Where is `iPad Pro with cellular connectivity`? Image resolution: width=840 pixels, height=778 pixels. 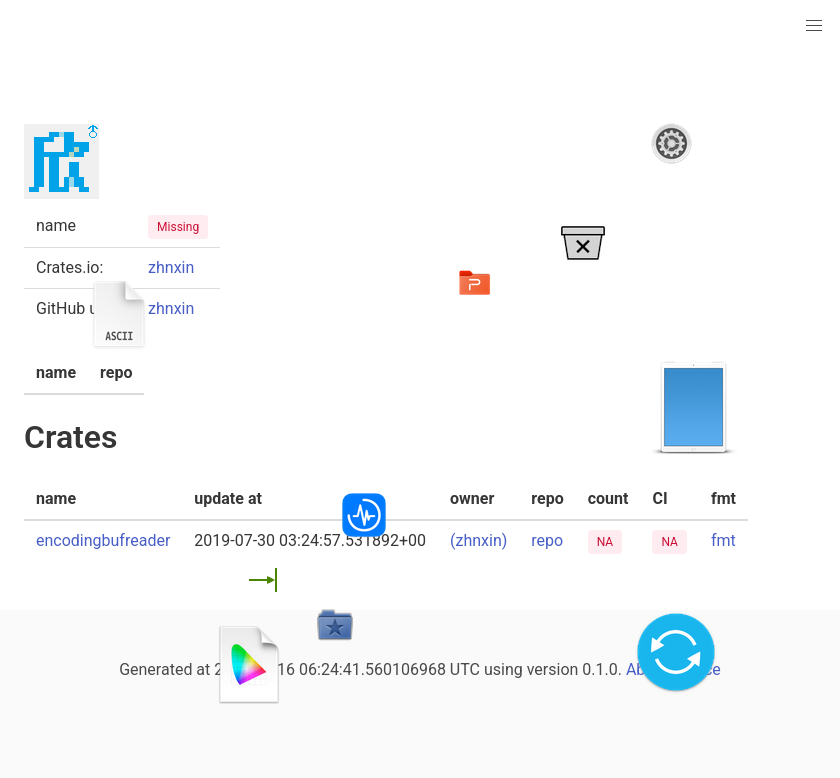 iPad Pro with cellular connectivity is located at coordinates (693, 407).